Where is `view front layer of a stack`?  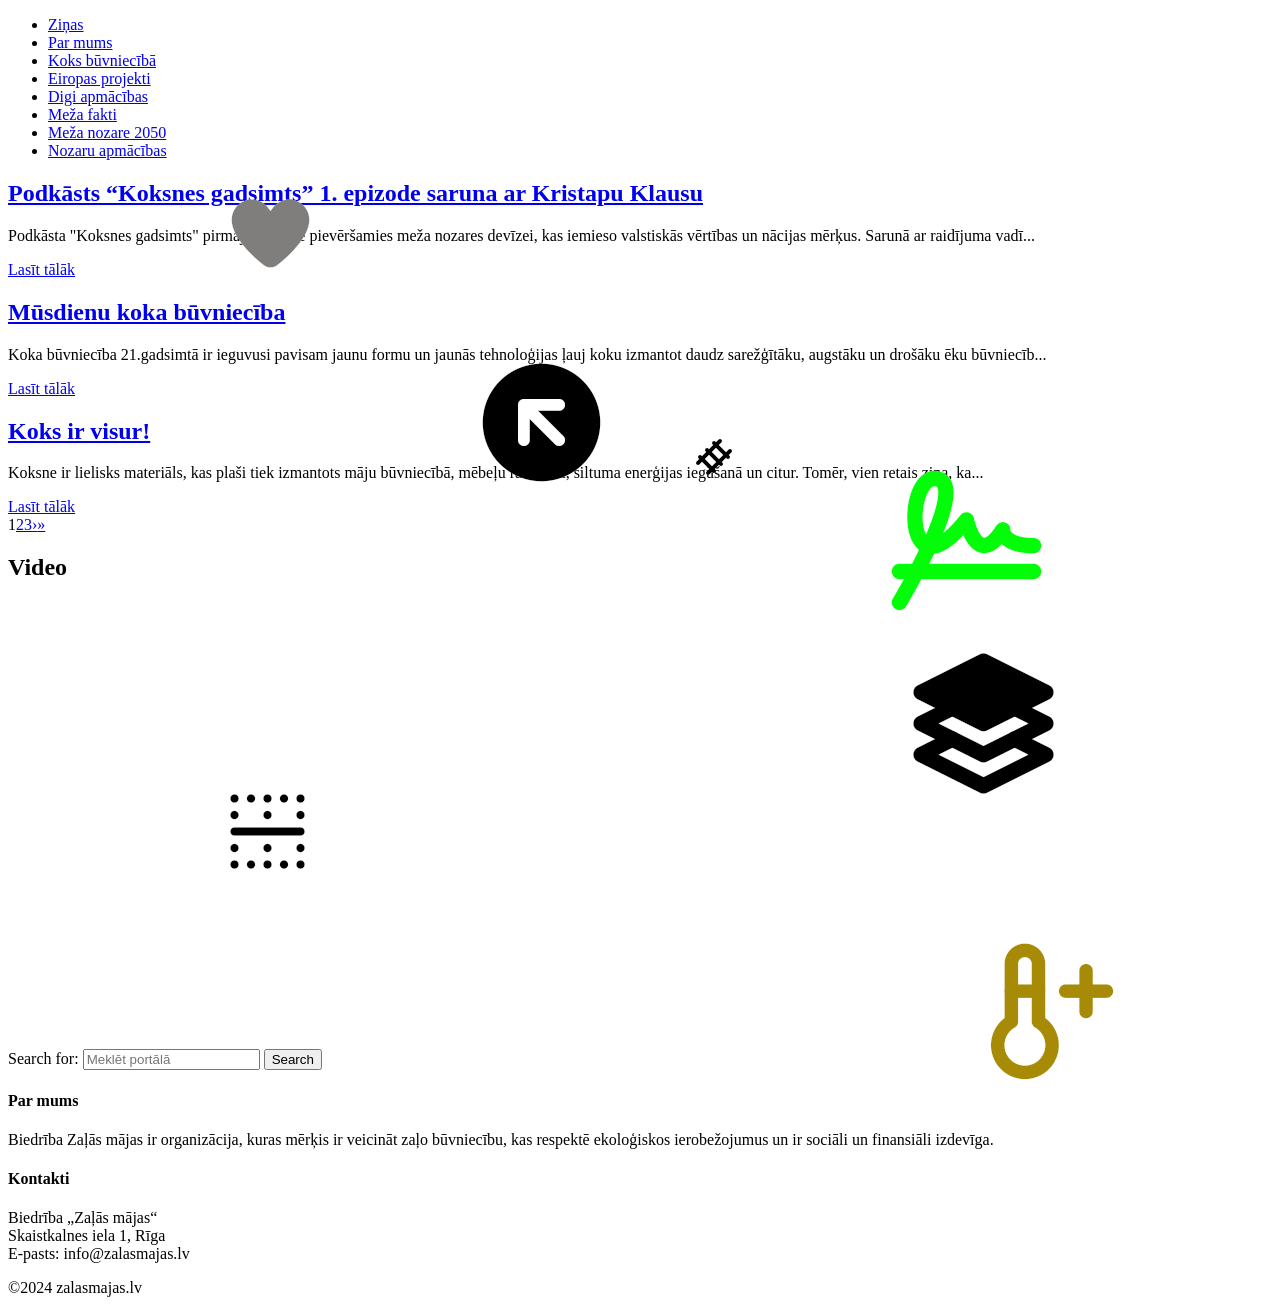
view front layer of a stack is located at coordinates (983, 723).